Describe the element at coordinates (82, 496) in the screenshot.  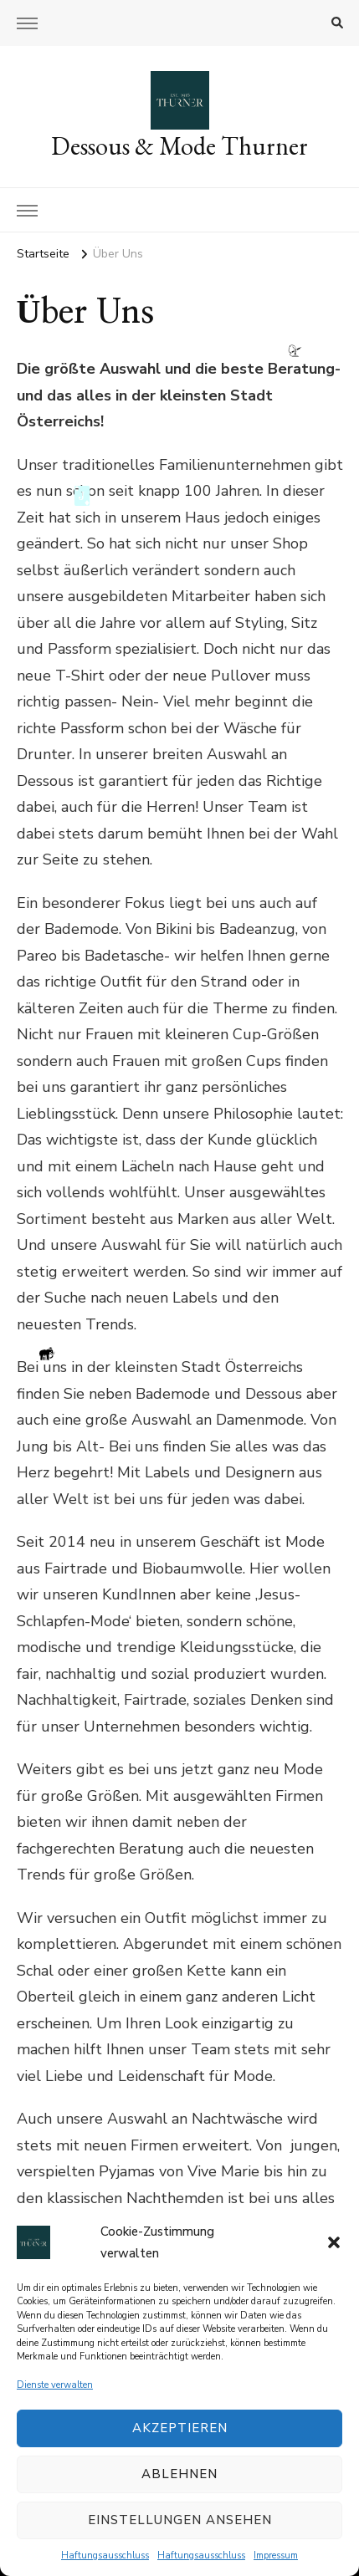
I see `jack of diamonds playing card` at that location.